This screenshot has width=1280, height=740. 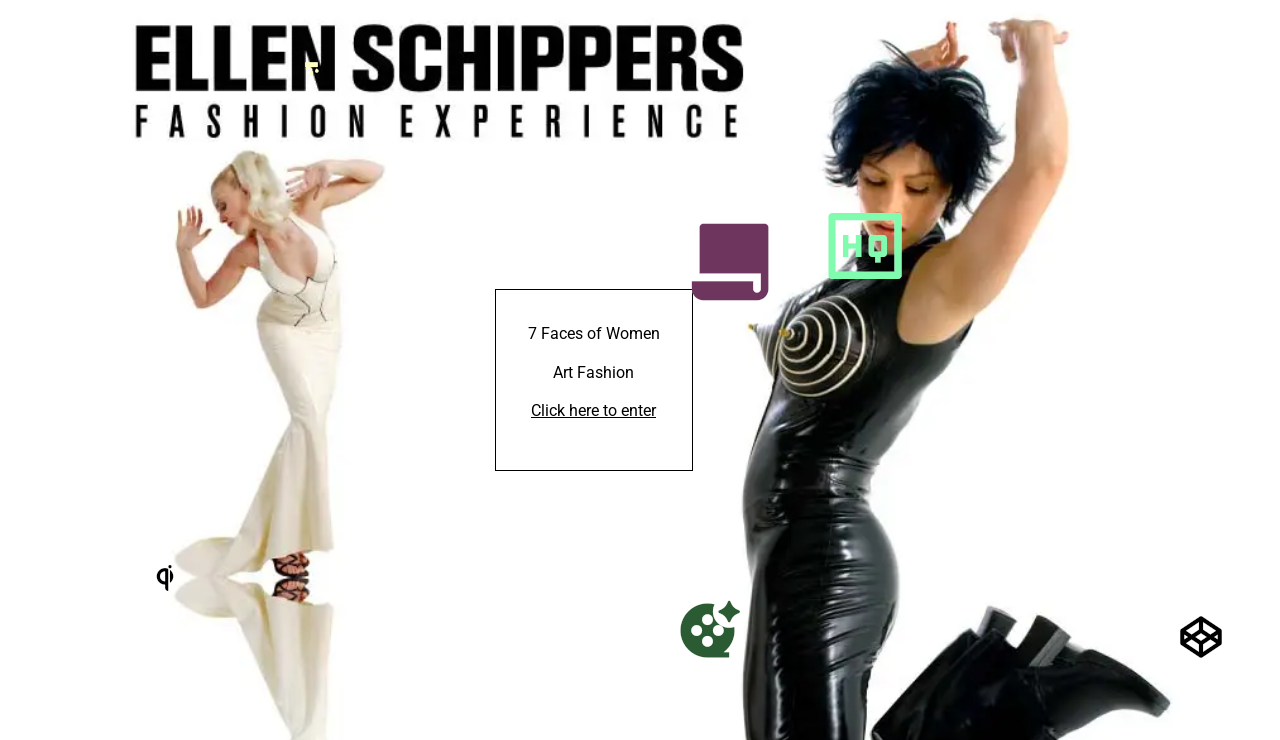 What do you see at coordinates (734, 262) in the screenshot?
I see `view document or paper file` at bounding box center [734, 262].